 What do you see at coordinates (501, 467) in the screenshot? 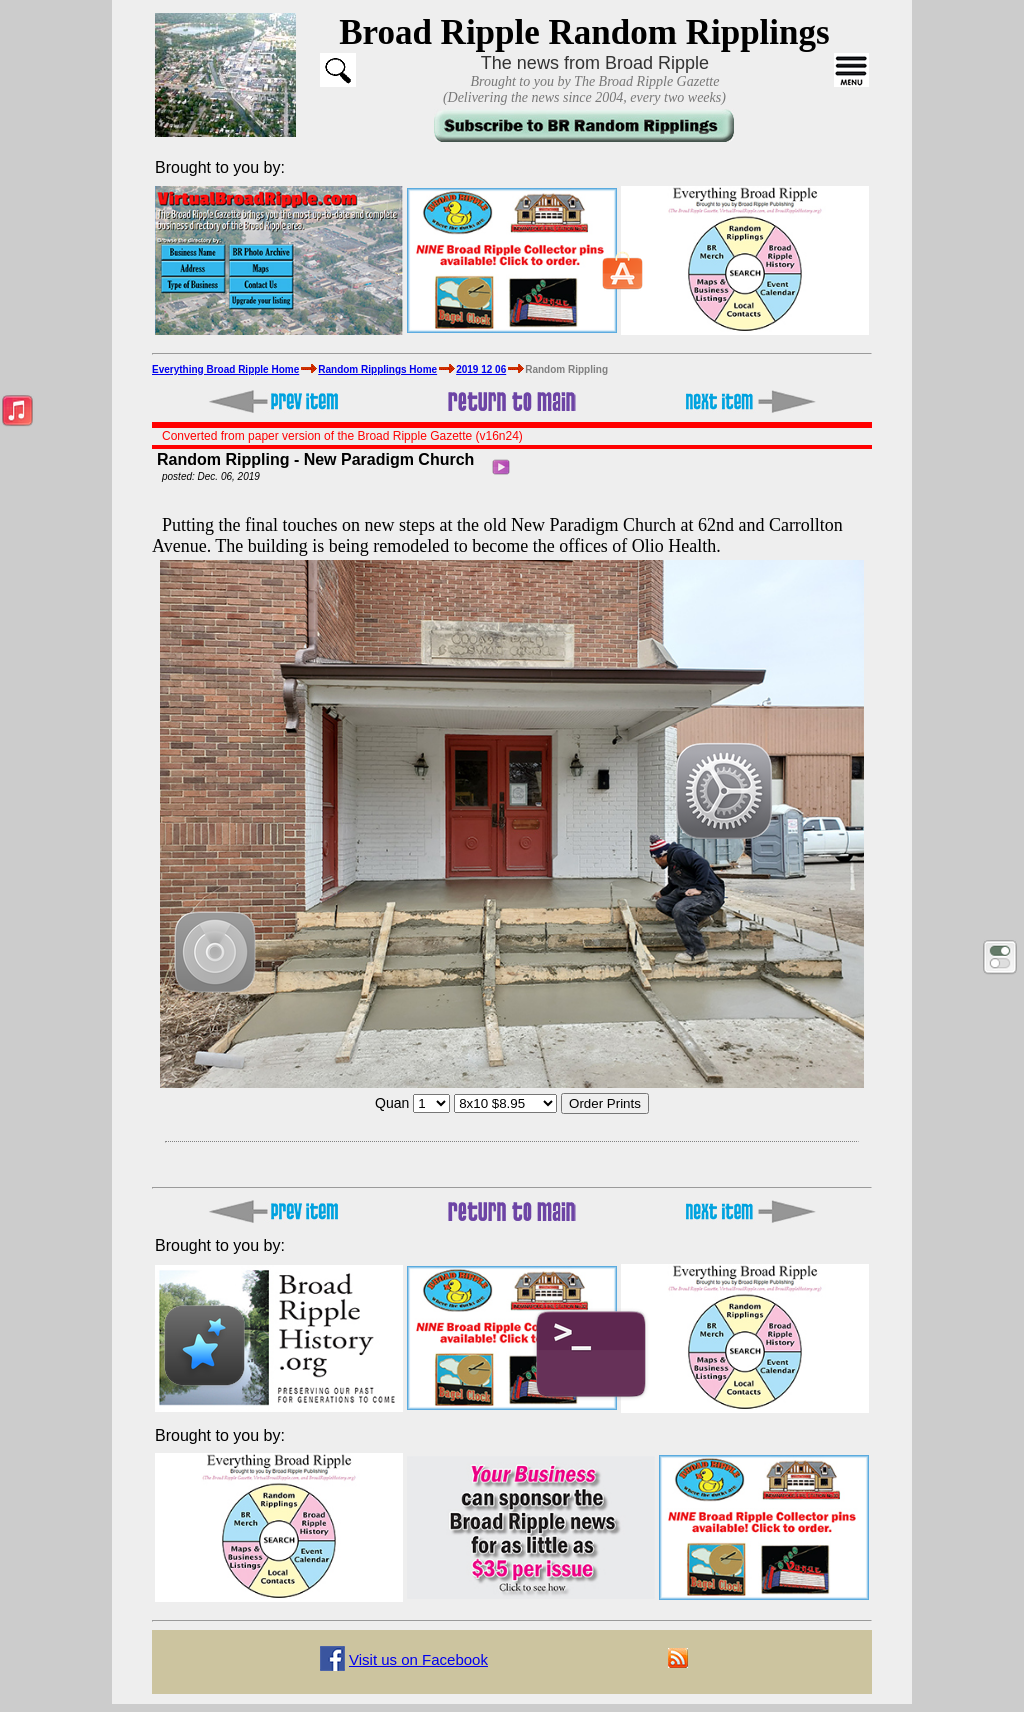
I see `open totem media player` at bounding box center [501, 467].